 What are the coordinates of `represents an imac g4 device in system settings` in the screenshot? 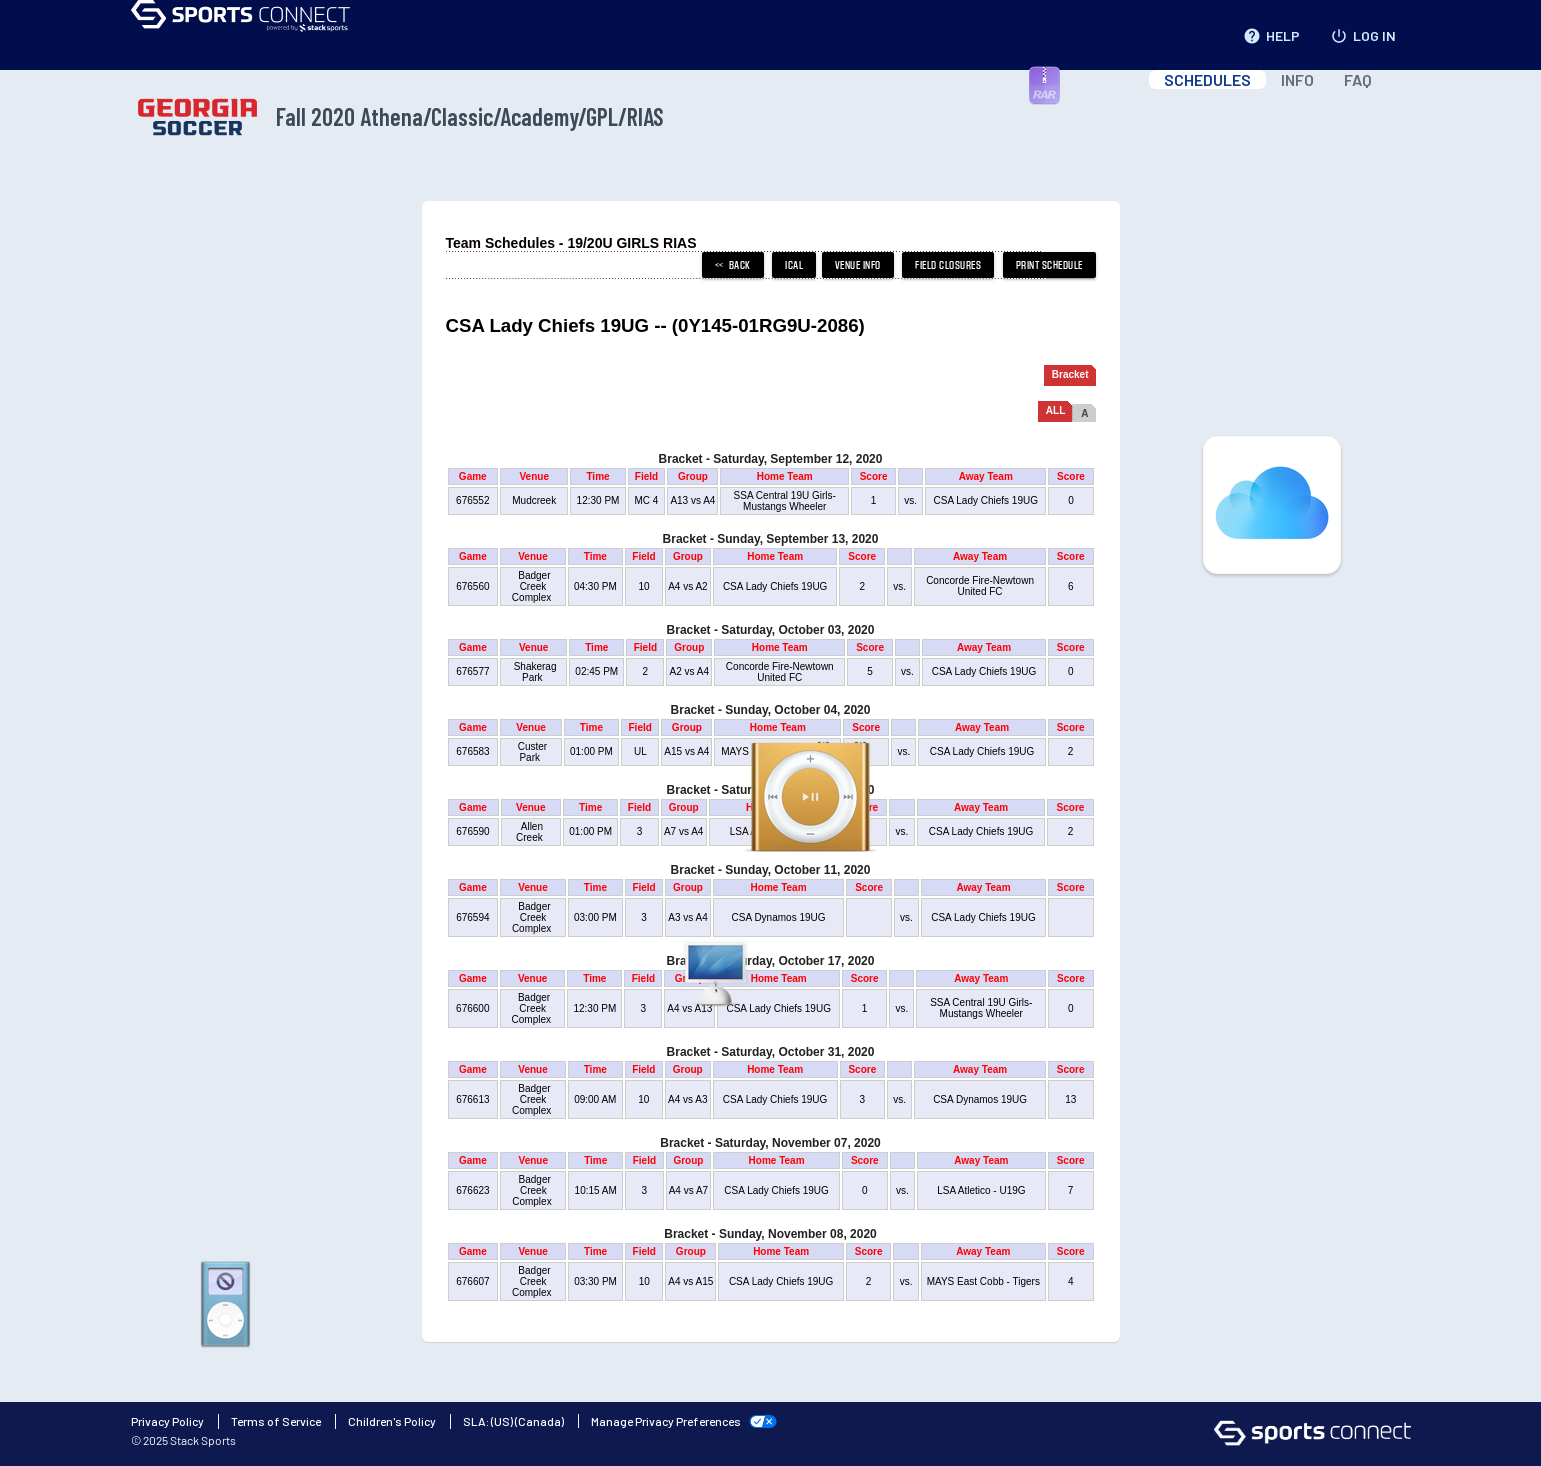 It's located at (715, 971).